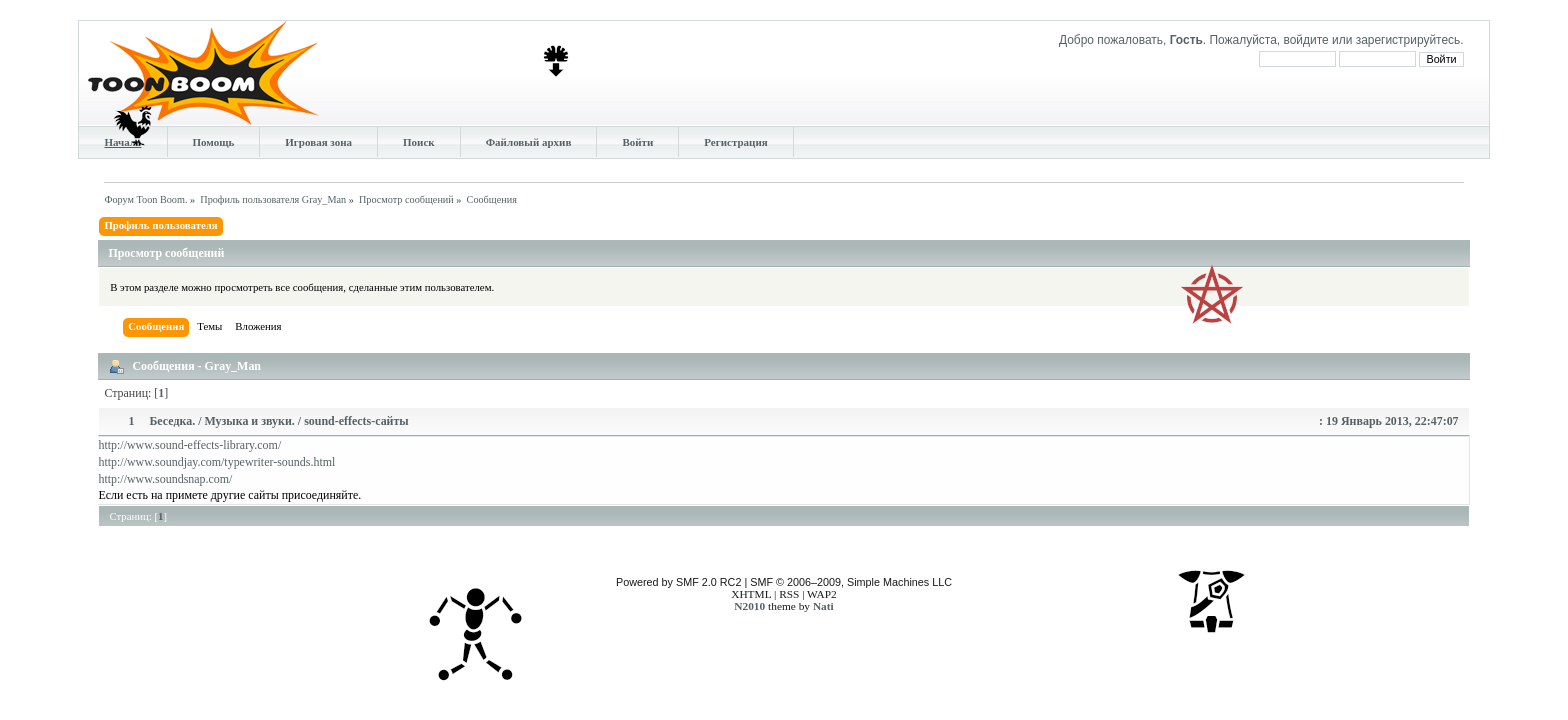  Describe the element at coordinates (1212, 294) in the screenshot. I see `select pentacle symbol for game character or item` at that location.